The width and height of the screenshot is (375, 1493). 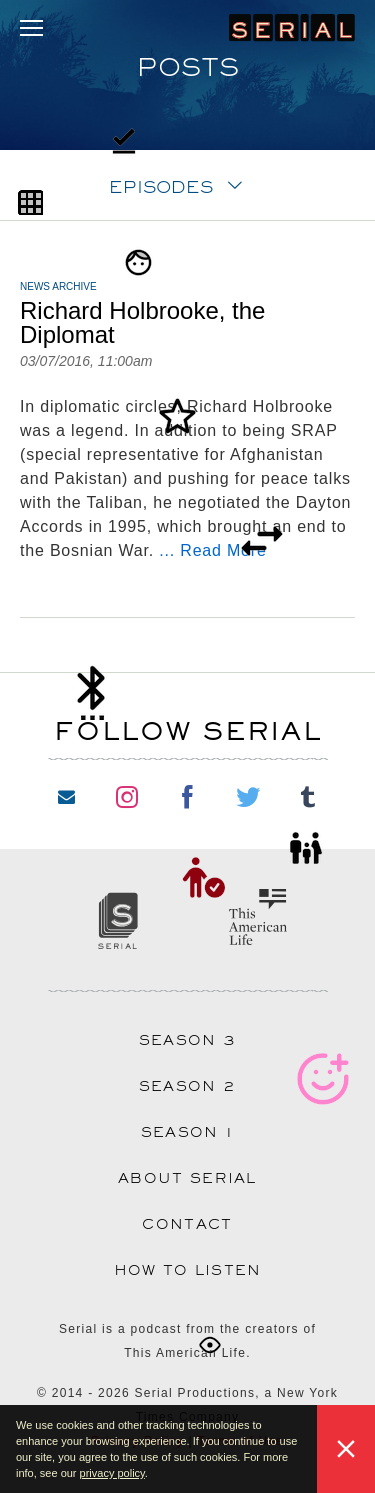 What do you see at coordinates (138, 262) in the screenshot?
I see `access your profile or account` at bounding box center [138, 262].